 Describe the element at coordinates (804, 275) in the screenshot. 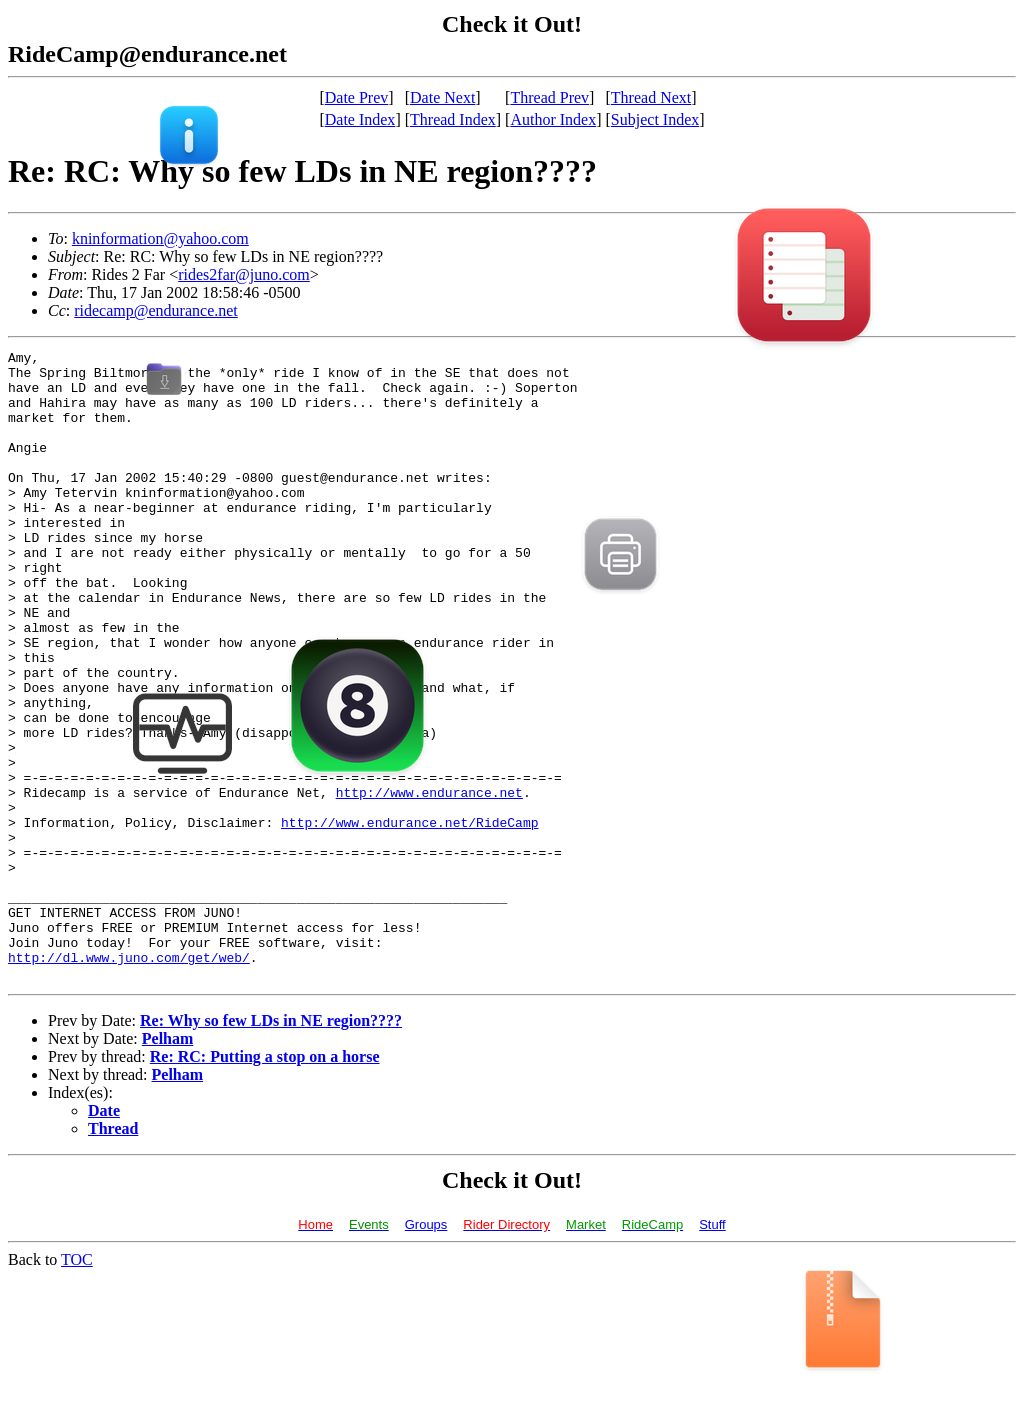

I see `open kompare file comparison tool` at that location.